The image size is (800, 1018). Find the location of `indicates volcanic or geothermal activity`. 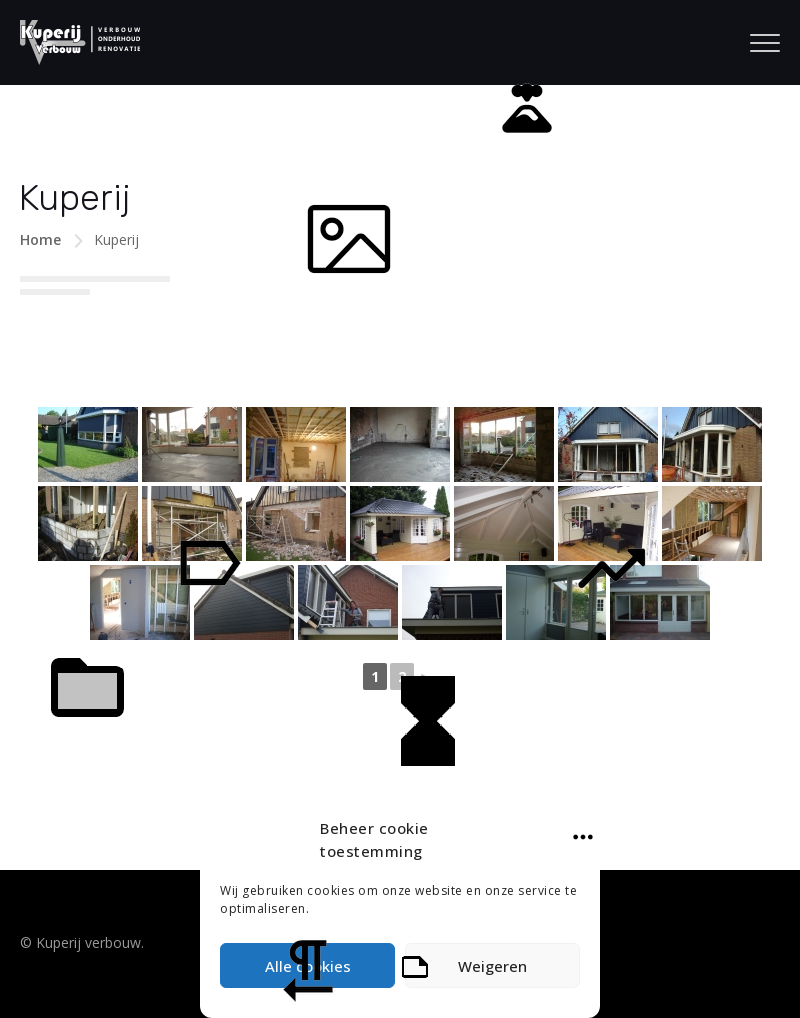

indicates volcanic or geothermal activity is located at coordinates (527, 108).